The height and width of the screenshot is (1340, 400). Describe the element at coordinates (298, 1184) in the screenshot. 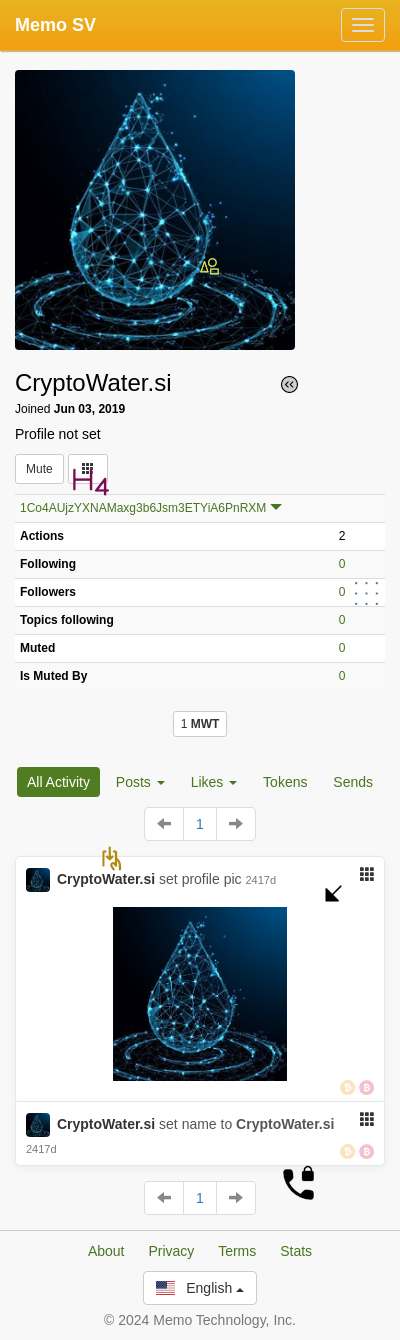

I see `indicates phone or call features are locked` at that location.